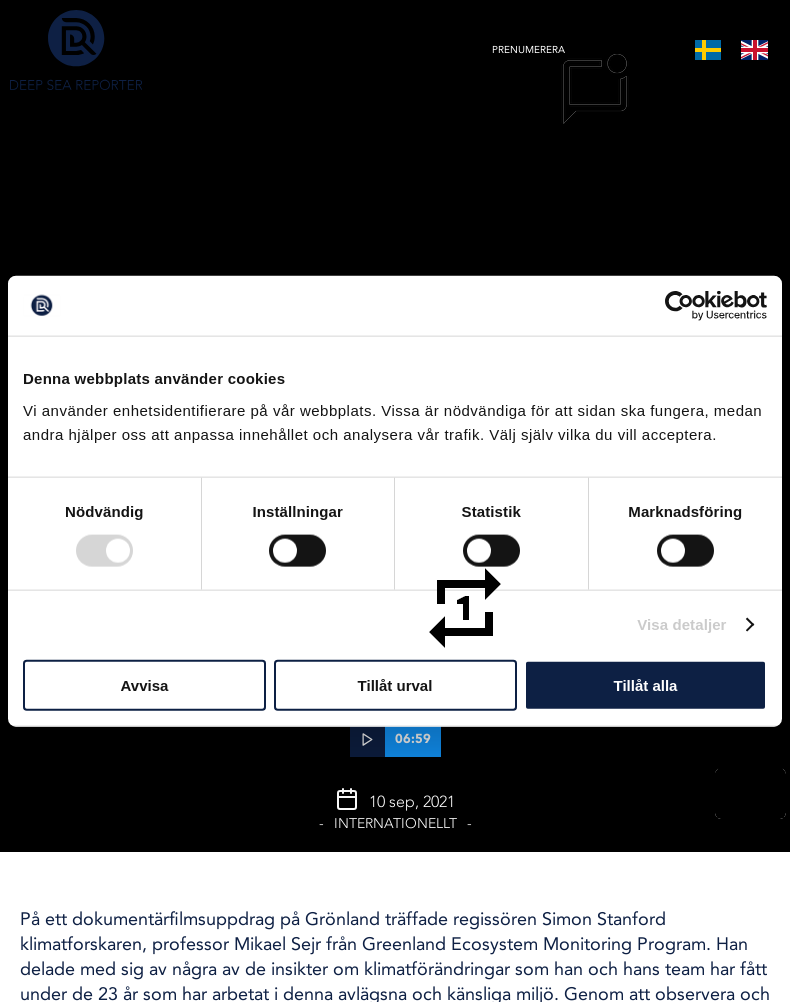 This screenshot has height=1002, width=790. Describe the element at coordinates (465, 608) in the screenshot. I see `repeat current track once` at that location.